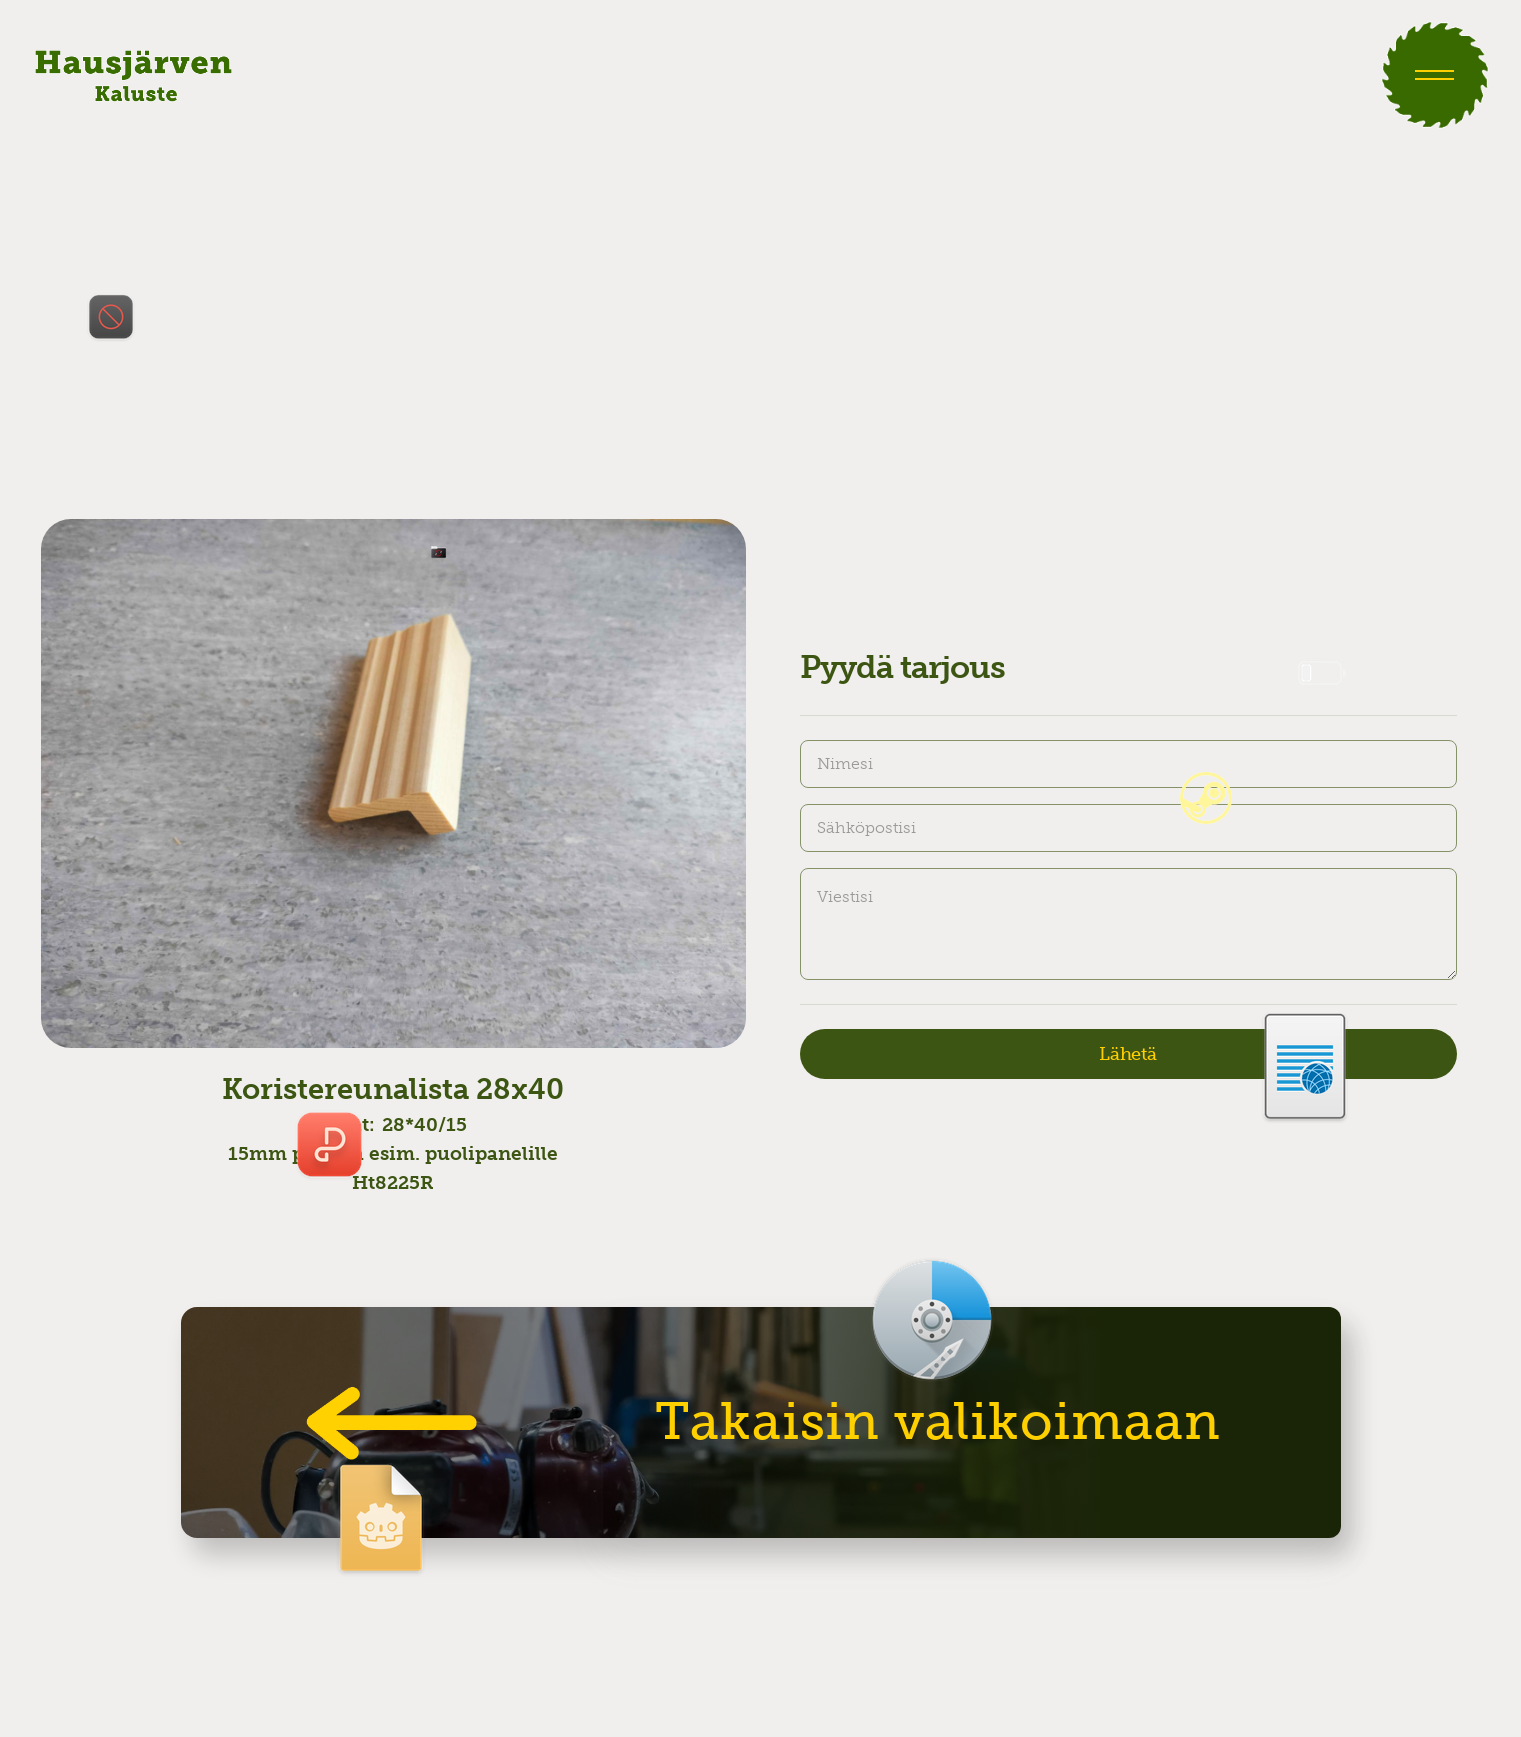 The width and height of the screenshot is (1521, 1737). What do you see at coordinates (111, 317) in the screenshot?
I see `indicates image failed to load` at bounding box center [111, 317].